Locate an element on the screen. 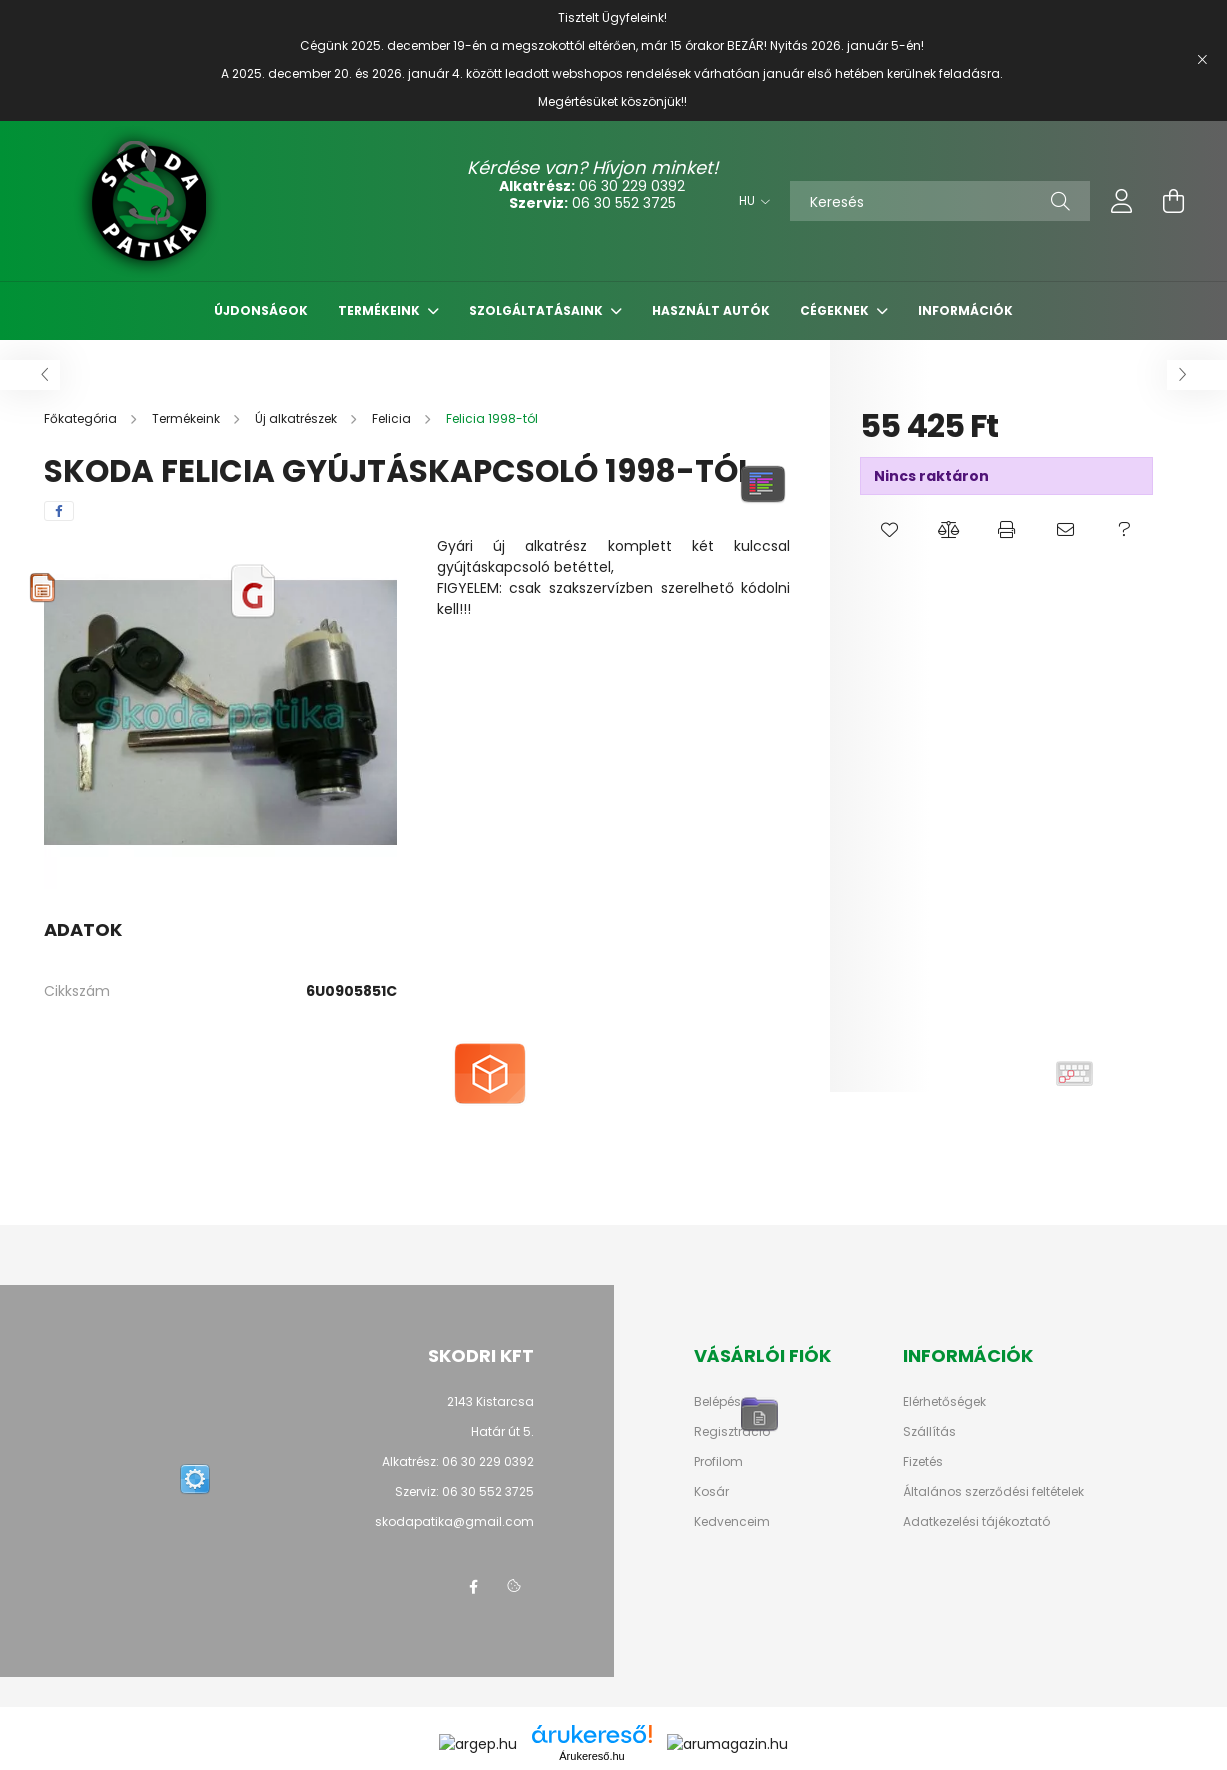 The height and width of the screenshot is (1770, 1227). open your documents folder is located at coordinates (759, 1413).